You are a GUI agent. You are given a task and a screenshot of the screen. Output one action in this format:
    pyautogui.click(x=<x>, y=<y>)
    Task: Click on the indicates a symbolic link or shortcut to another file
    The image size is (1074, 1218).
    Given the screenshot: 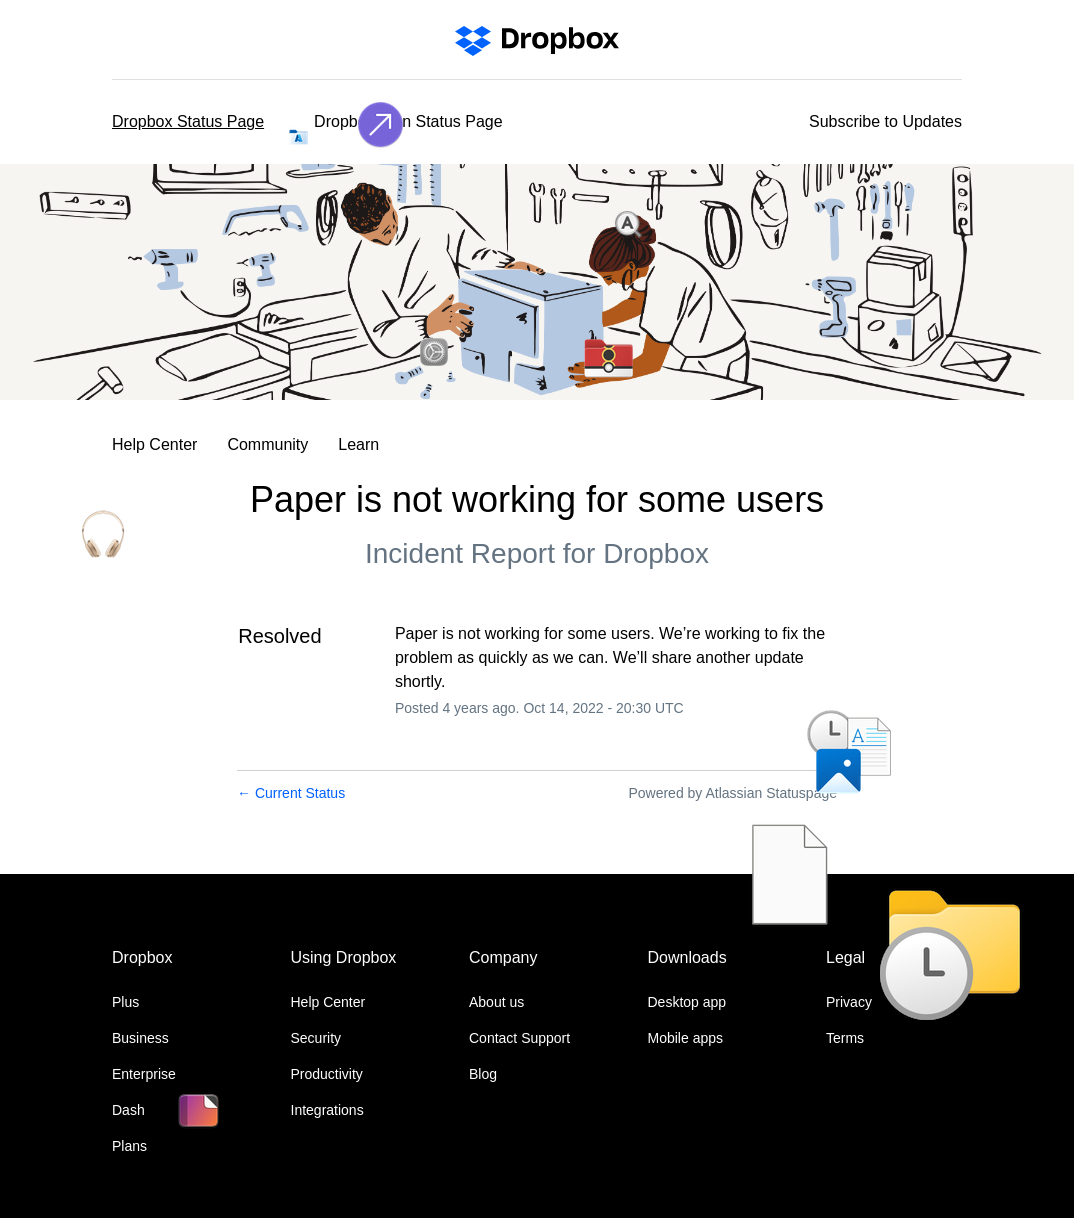 What is the action you would take?
    pyautogui.click(x=380, y=124)
    